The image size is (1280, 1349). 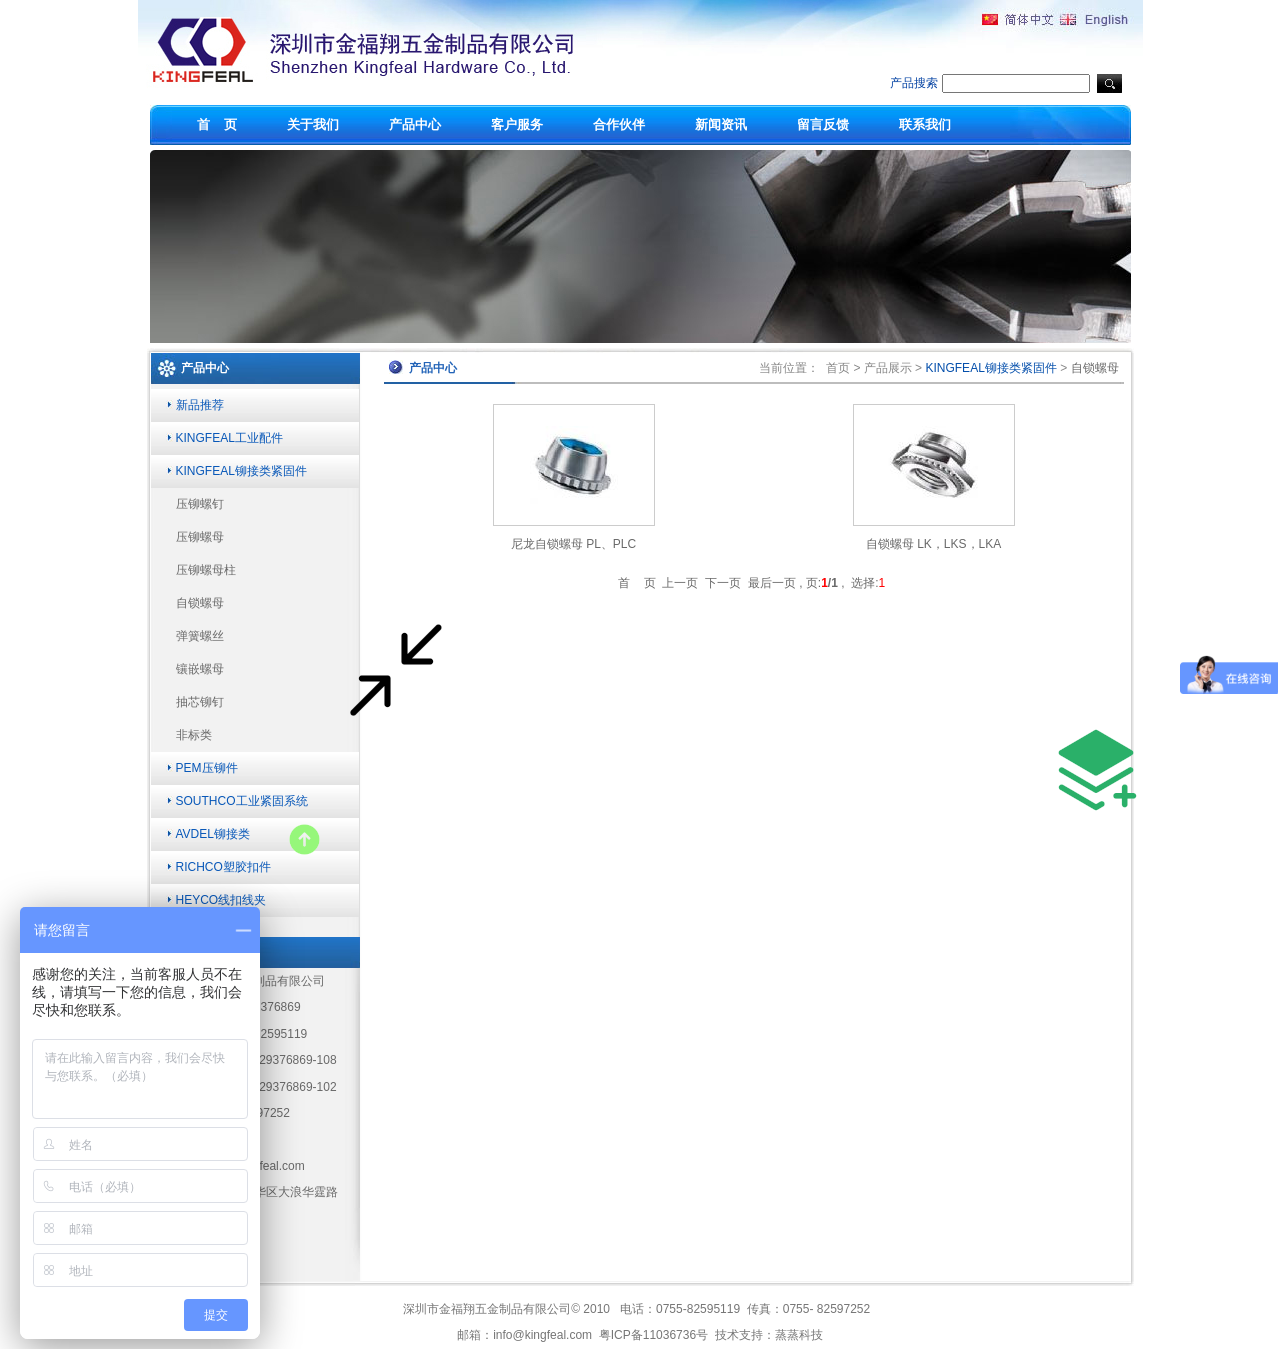 I want to click on upload a file or content, so click(x=304, y=839).